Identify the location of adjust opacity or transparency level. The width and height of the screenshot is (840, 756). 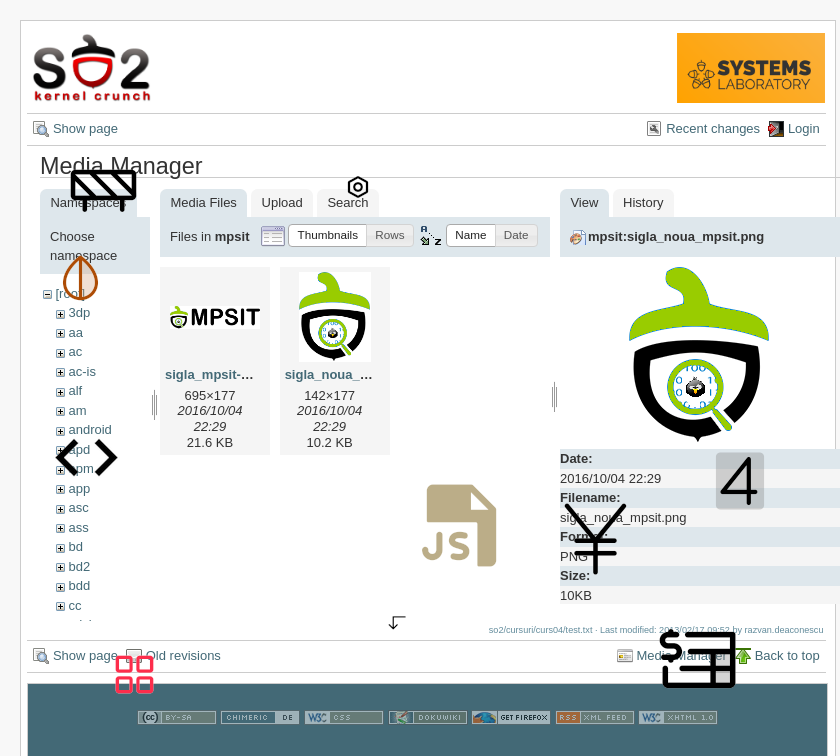
(80, 279).